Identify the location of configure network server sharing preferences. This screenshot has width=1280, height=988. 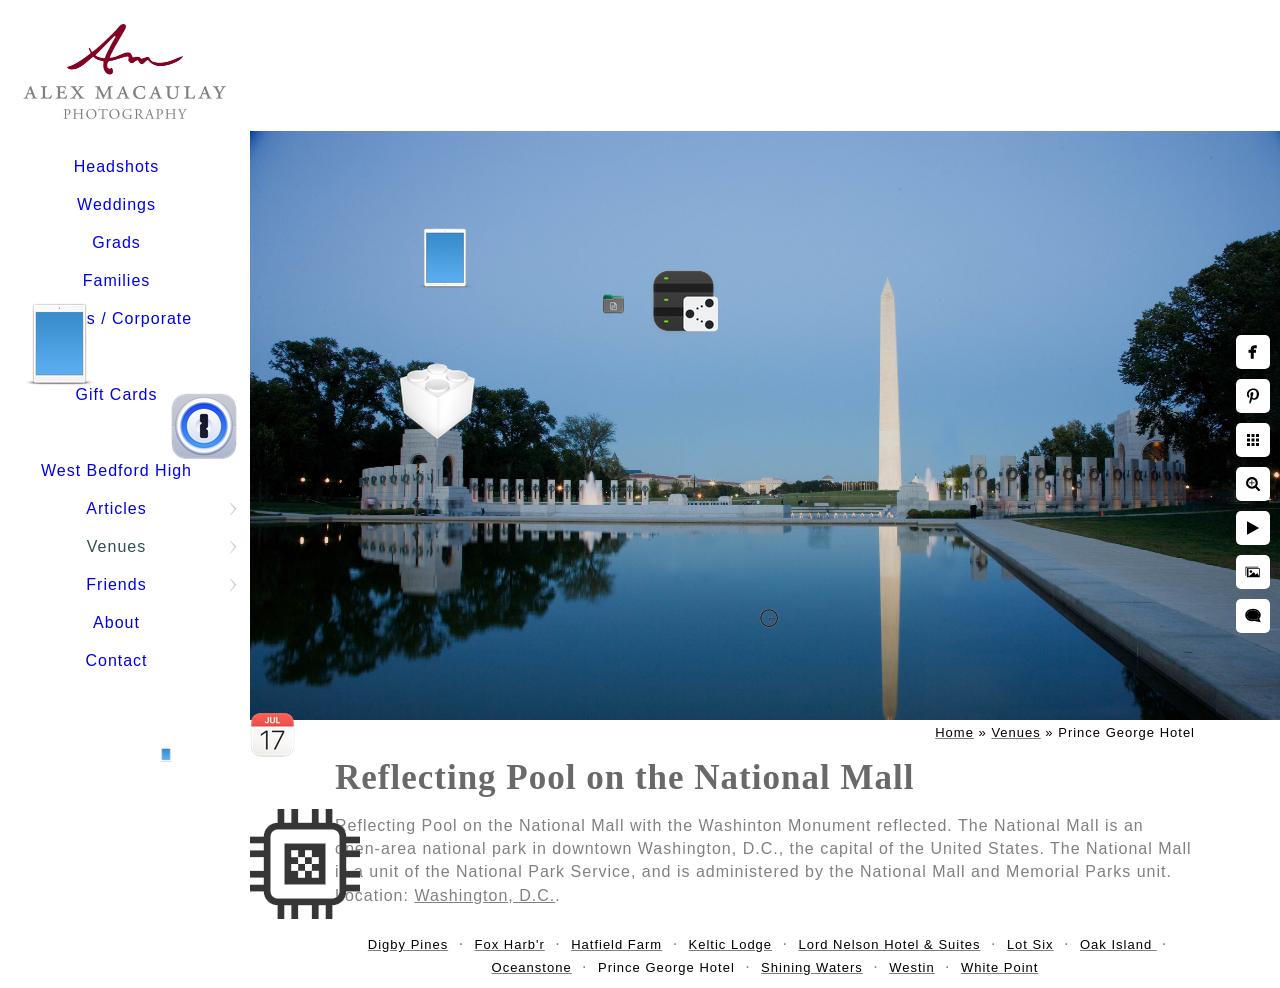
(684, 302).